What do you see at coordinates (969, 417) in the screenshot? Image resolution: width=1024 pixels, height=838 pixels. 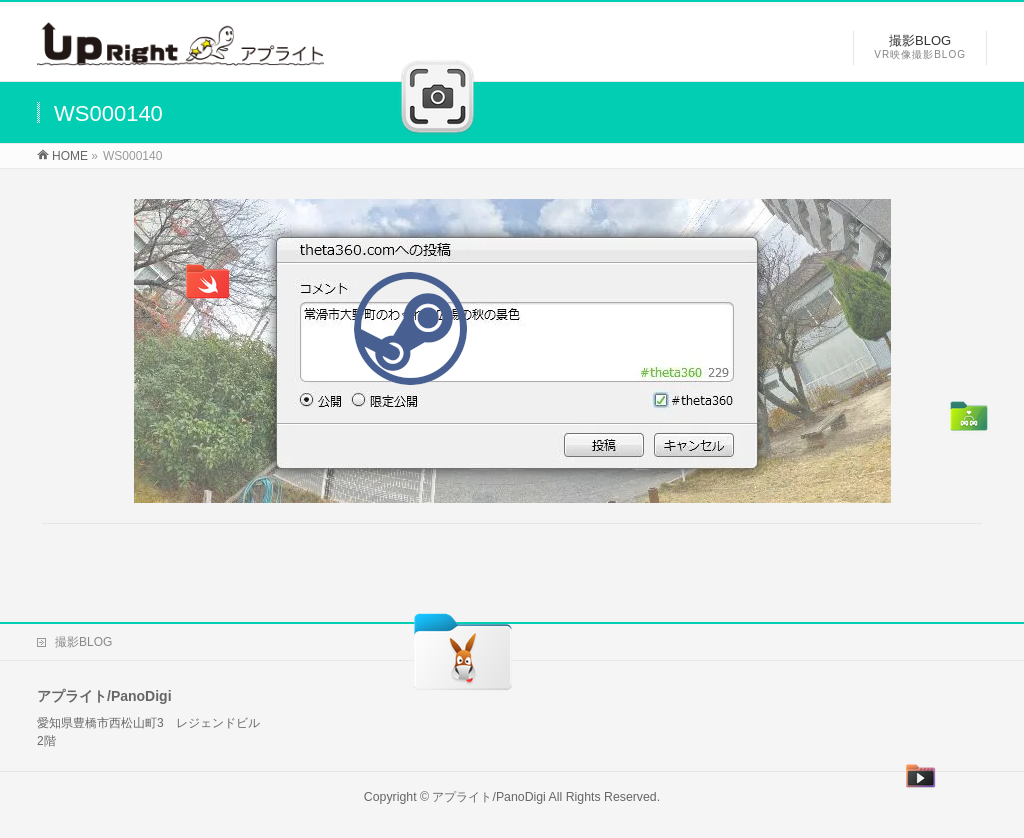 I see `open your GameJolt games folder` at bounding box center [969, 417].